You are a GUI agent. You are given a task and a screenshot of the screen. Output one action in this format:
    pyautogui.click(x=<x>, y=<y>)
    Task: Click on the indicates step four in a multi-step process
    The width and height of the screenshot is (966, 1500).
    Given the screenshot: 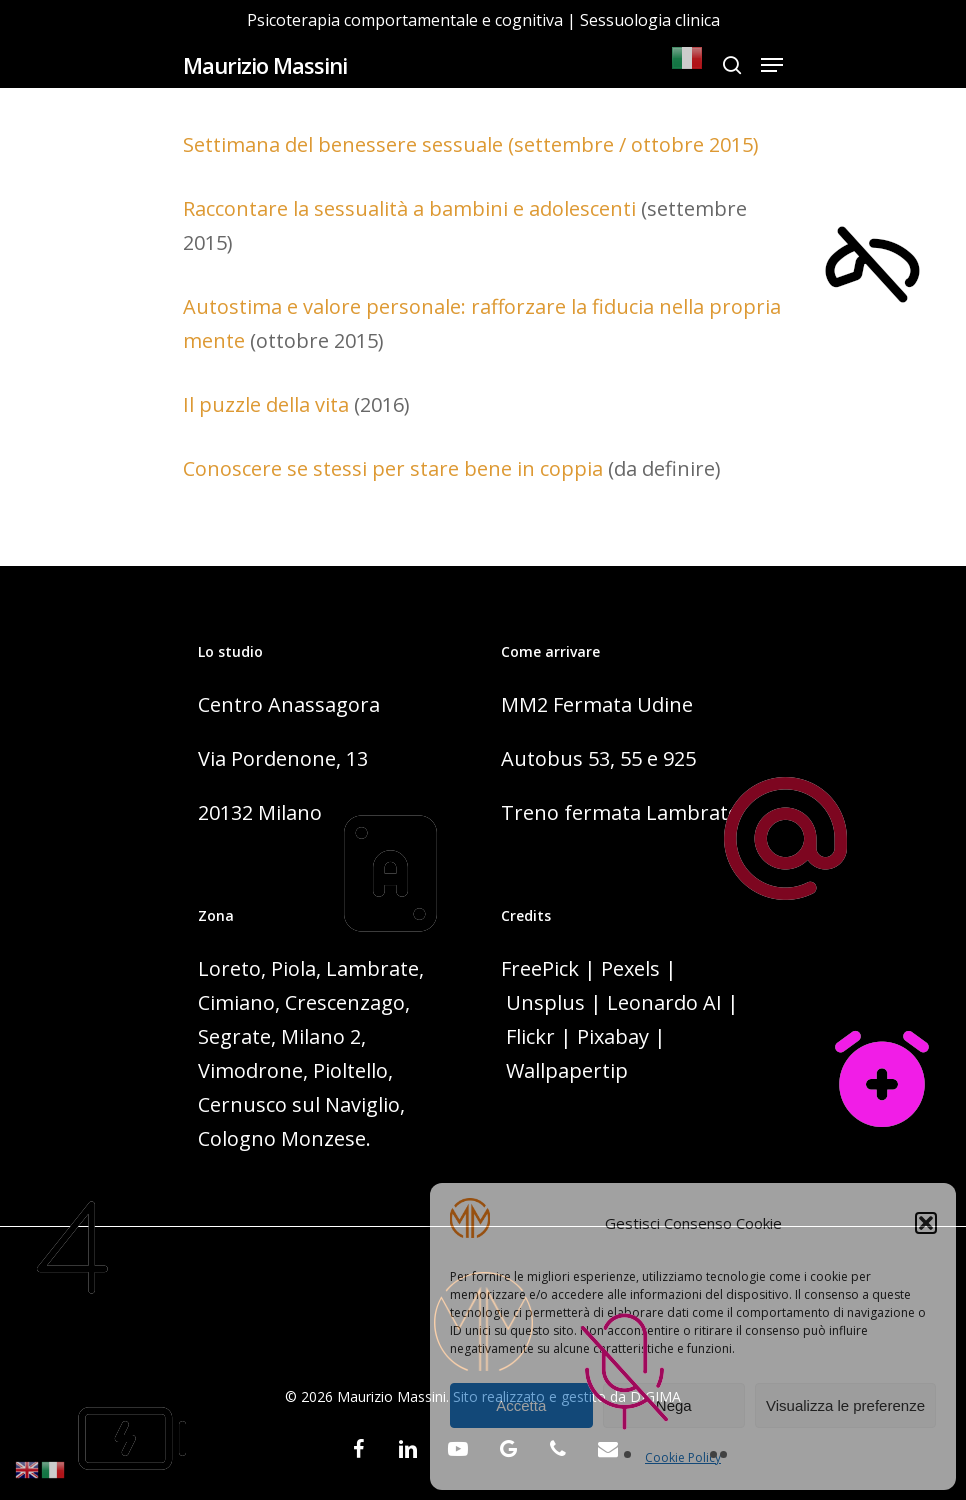 What is the action you would take?
    pyautogui.click(x=74, y=1247)
    